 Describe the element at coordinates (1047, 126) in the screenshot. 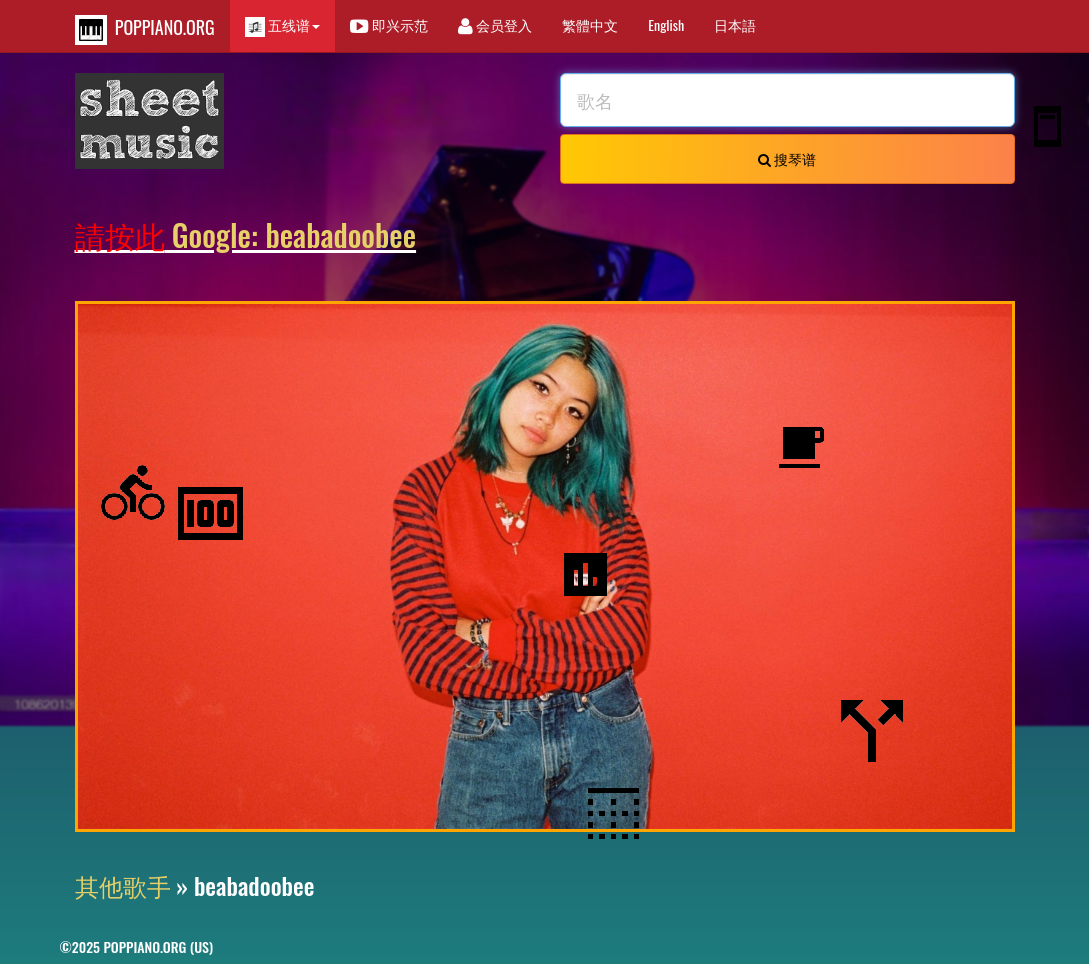

I see `manage mobile advertisement settings` at that location.